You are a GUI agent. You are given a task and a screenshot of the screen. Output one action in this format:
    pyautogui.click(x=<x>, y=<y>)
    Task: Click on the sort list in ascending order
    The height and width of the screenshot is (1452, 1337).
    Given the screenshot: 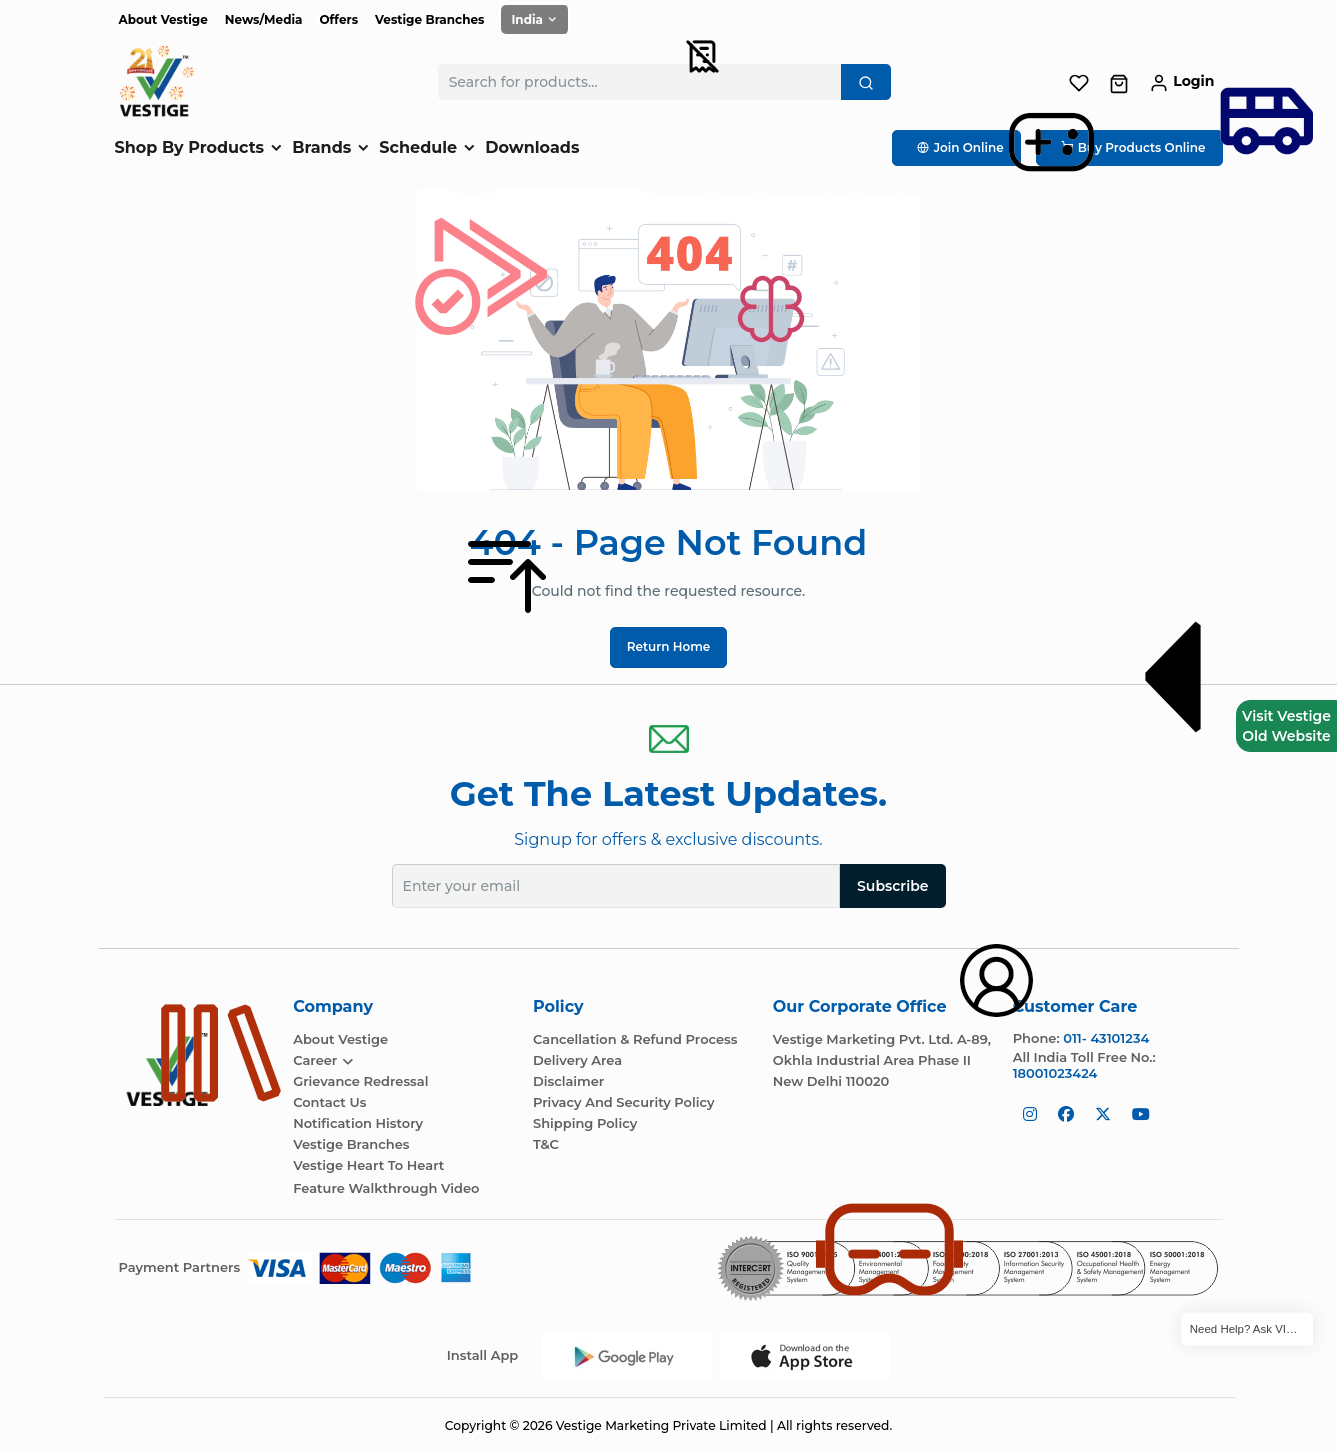 What is the action you would take?
    pyautogui.click(x=507, y=574)
    